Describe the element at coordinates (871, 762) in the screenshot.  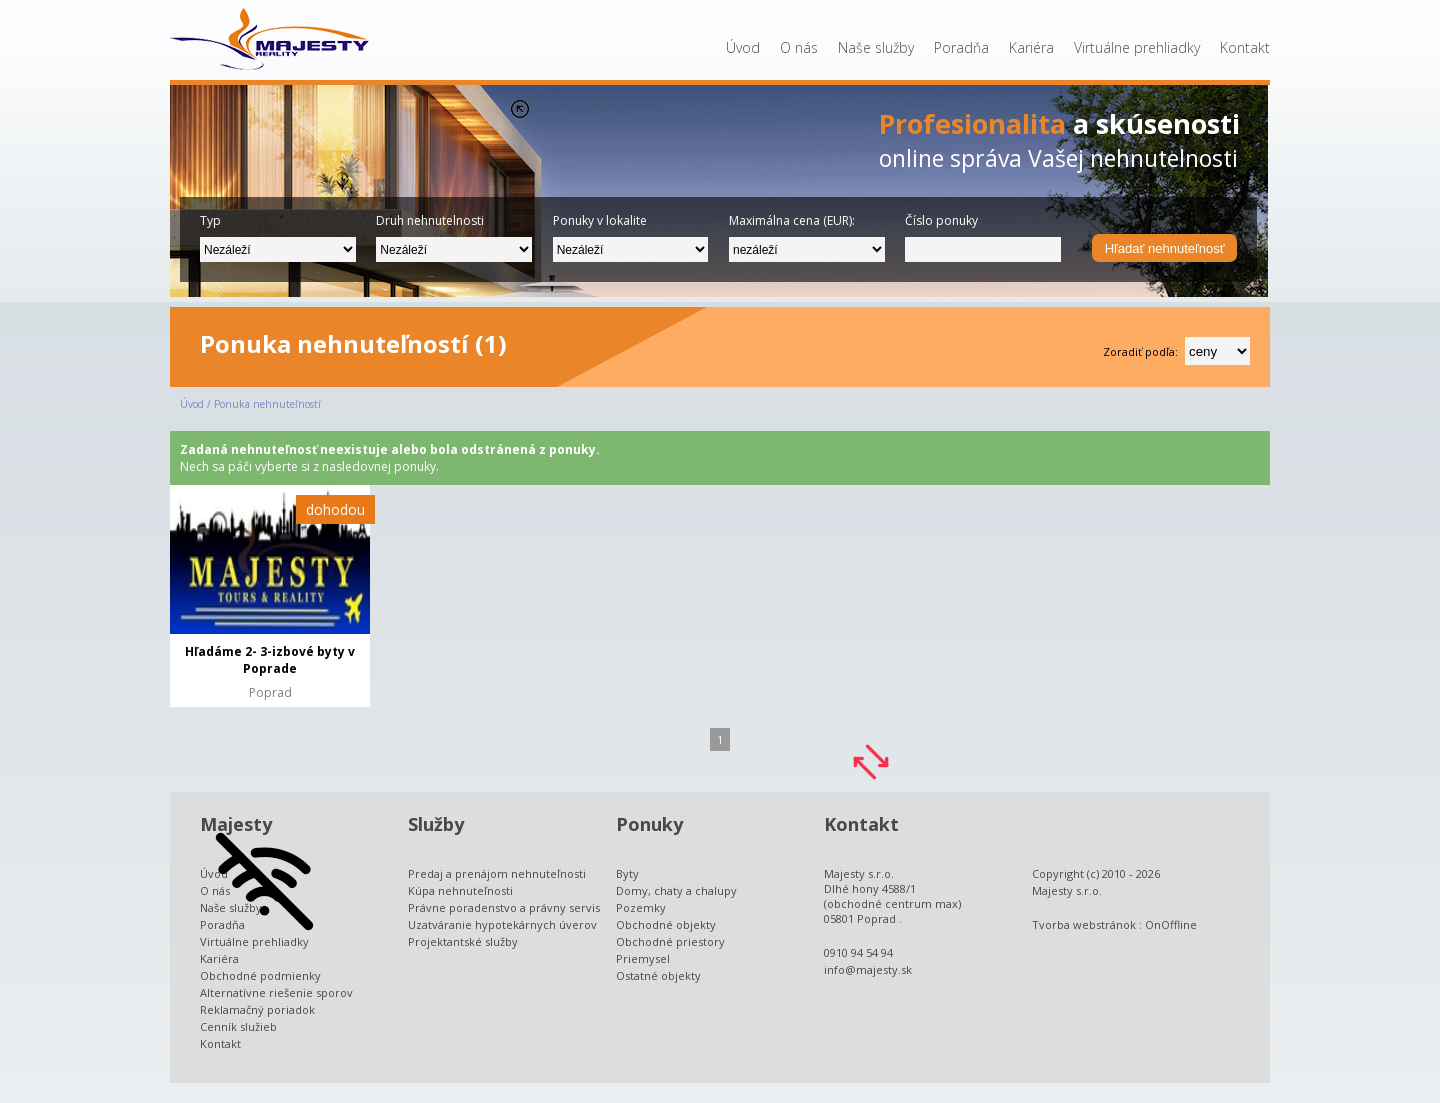
I see `resize element diagonally` at that location.